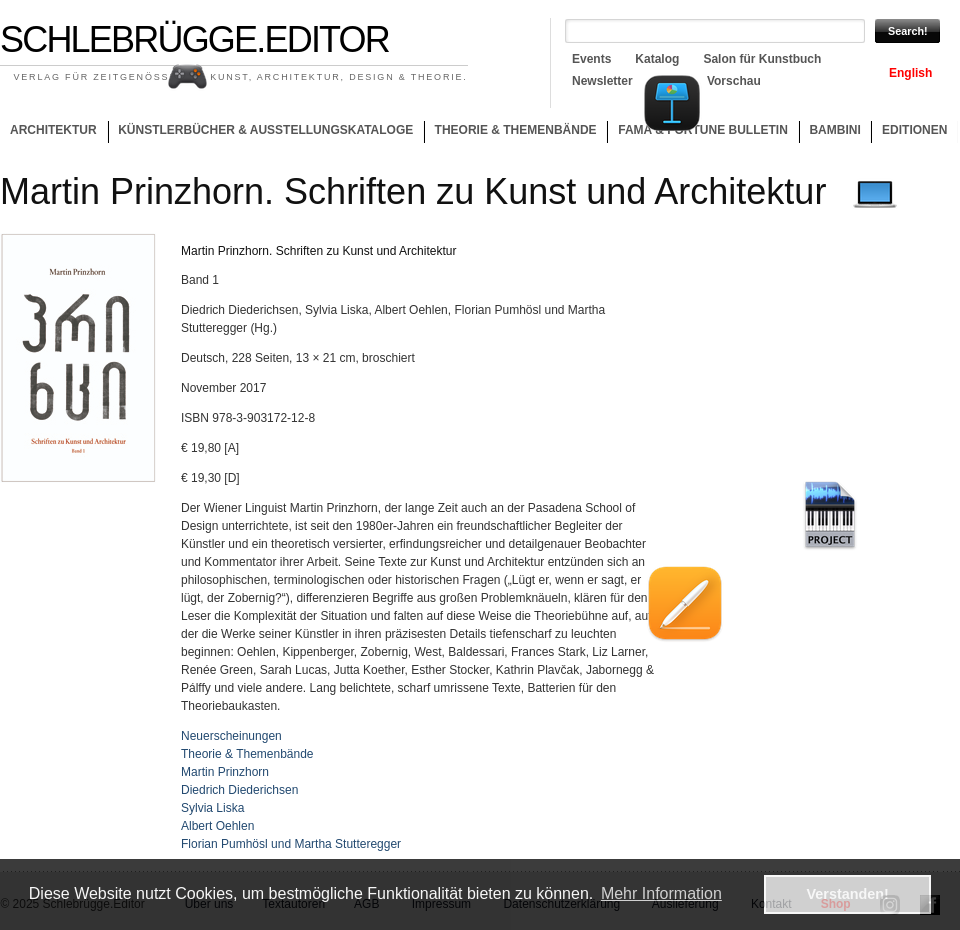 The image size is (960, 930). What do you see at coordinates (685, 603) in the screenshot?
I see `open Apple Pages for document editing` at bounding box center [685, 603].